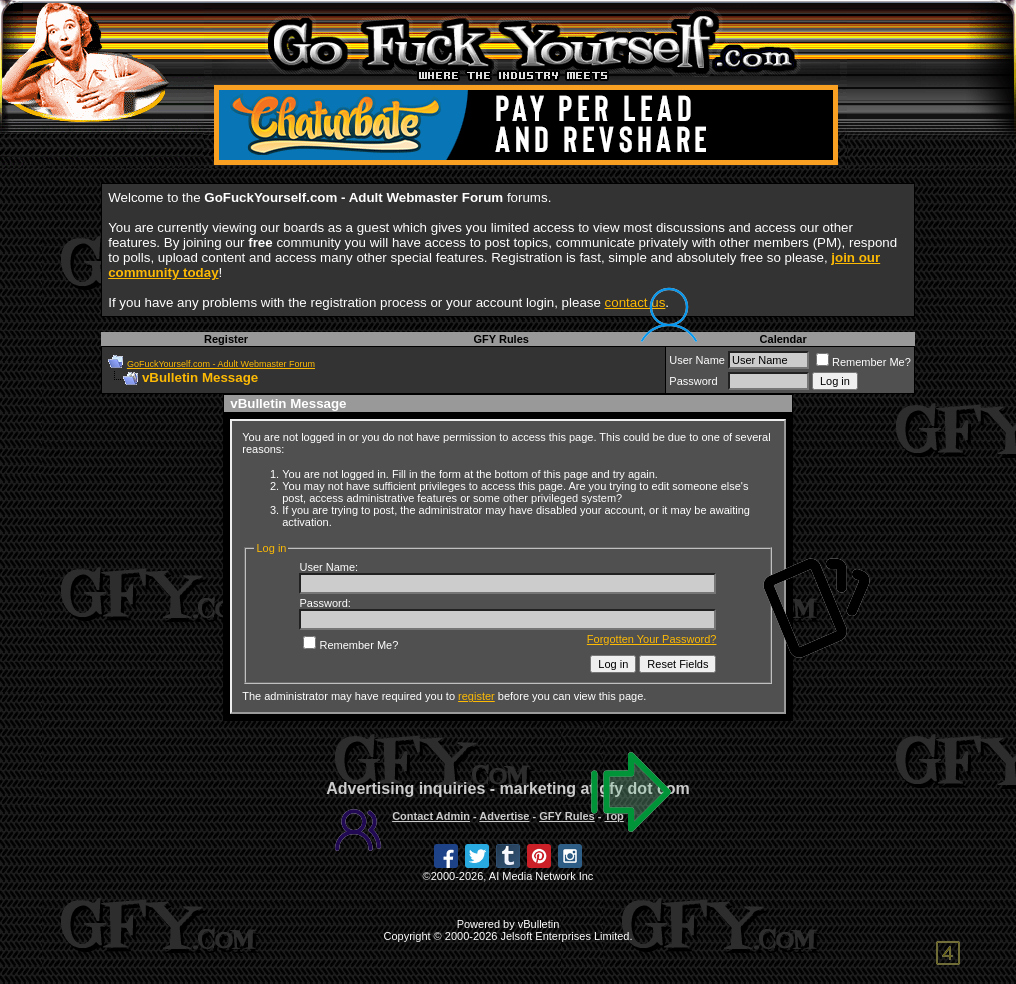  Describe the element at coordinates (815, 605) in the screenshot. I see `view your saved cards or card collection` at that location.